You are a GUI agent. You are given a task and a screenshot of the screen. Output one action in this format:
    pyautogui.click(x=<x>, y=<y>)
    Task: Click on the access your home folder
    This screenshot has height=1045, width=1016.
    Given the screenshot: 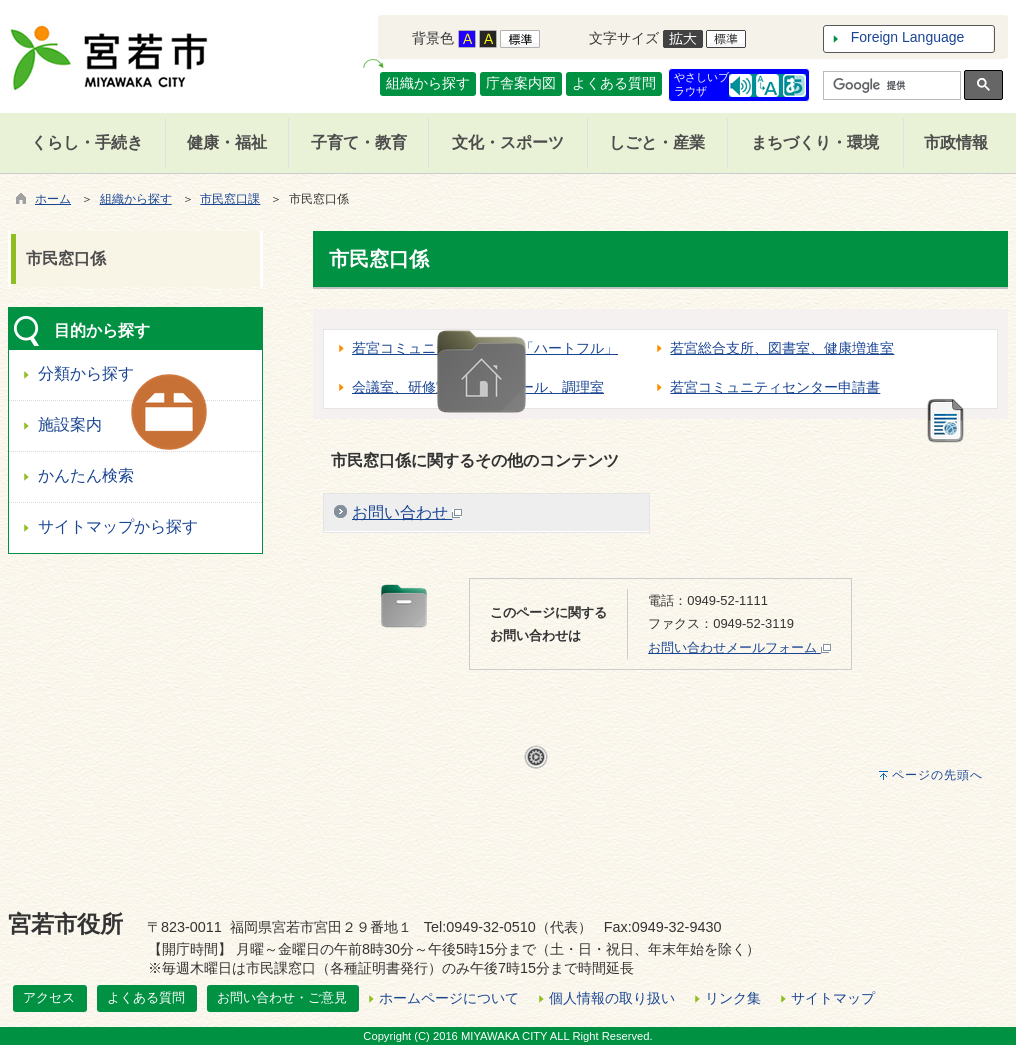 What is the action you would take?
    pyautogui.click(x=481, y=371)
    